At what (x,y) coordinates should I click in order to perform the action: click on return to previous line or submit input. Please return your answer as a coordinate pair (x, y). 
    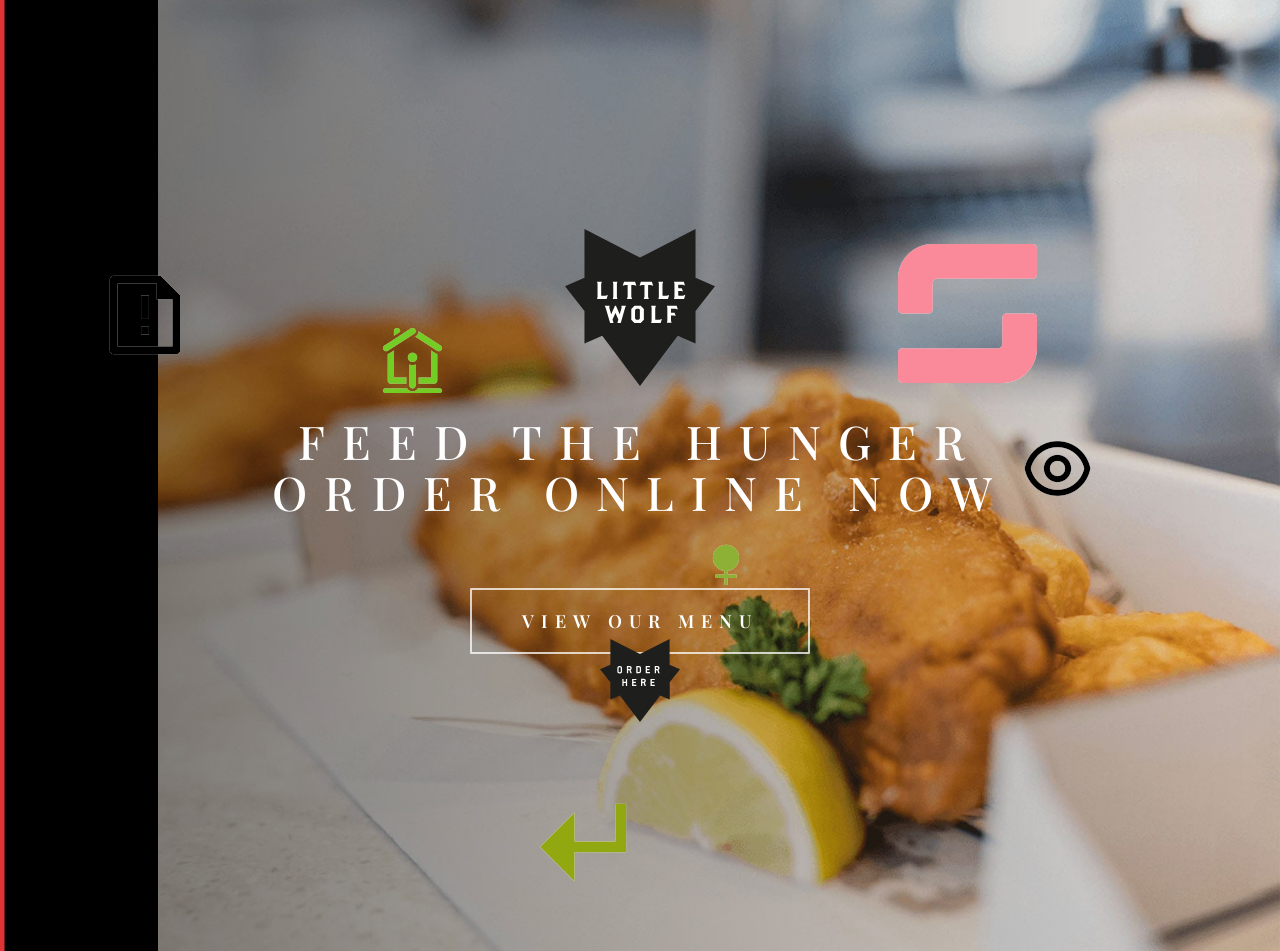
    Looking at the image, I should click on (588, 841).